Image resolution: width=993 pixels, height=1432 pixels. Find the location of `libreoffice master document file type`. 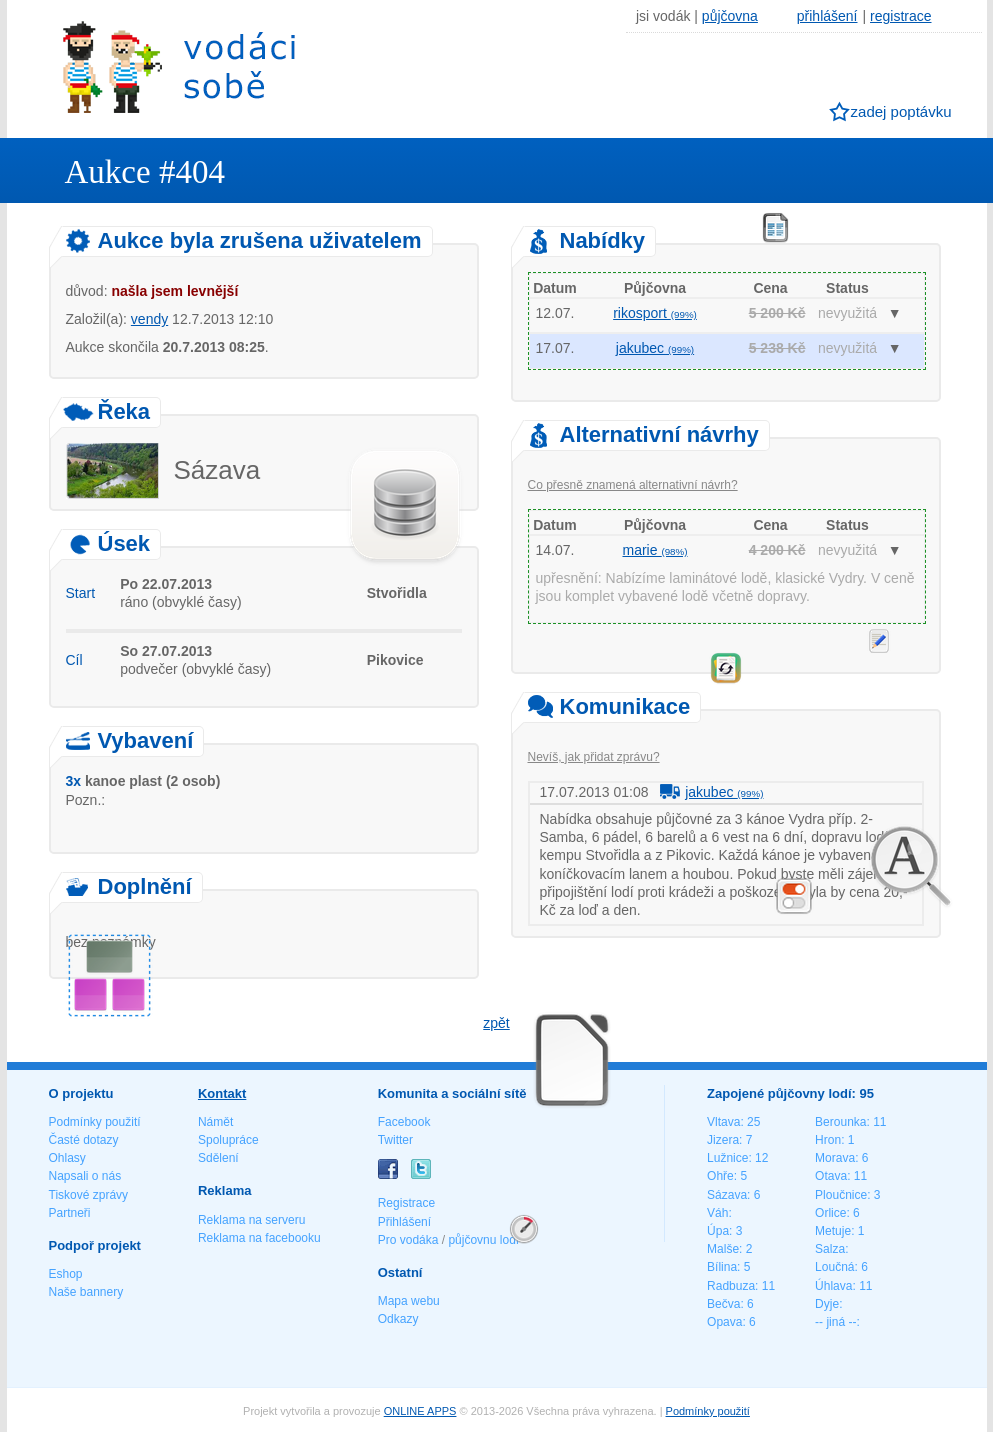

libreoffice master document file type is located at coordinates (775, 227).